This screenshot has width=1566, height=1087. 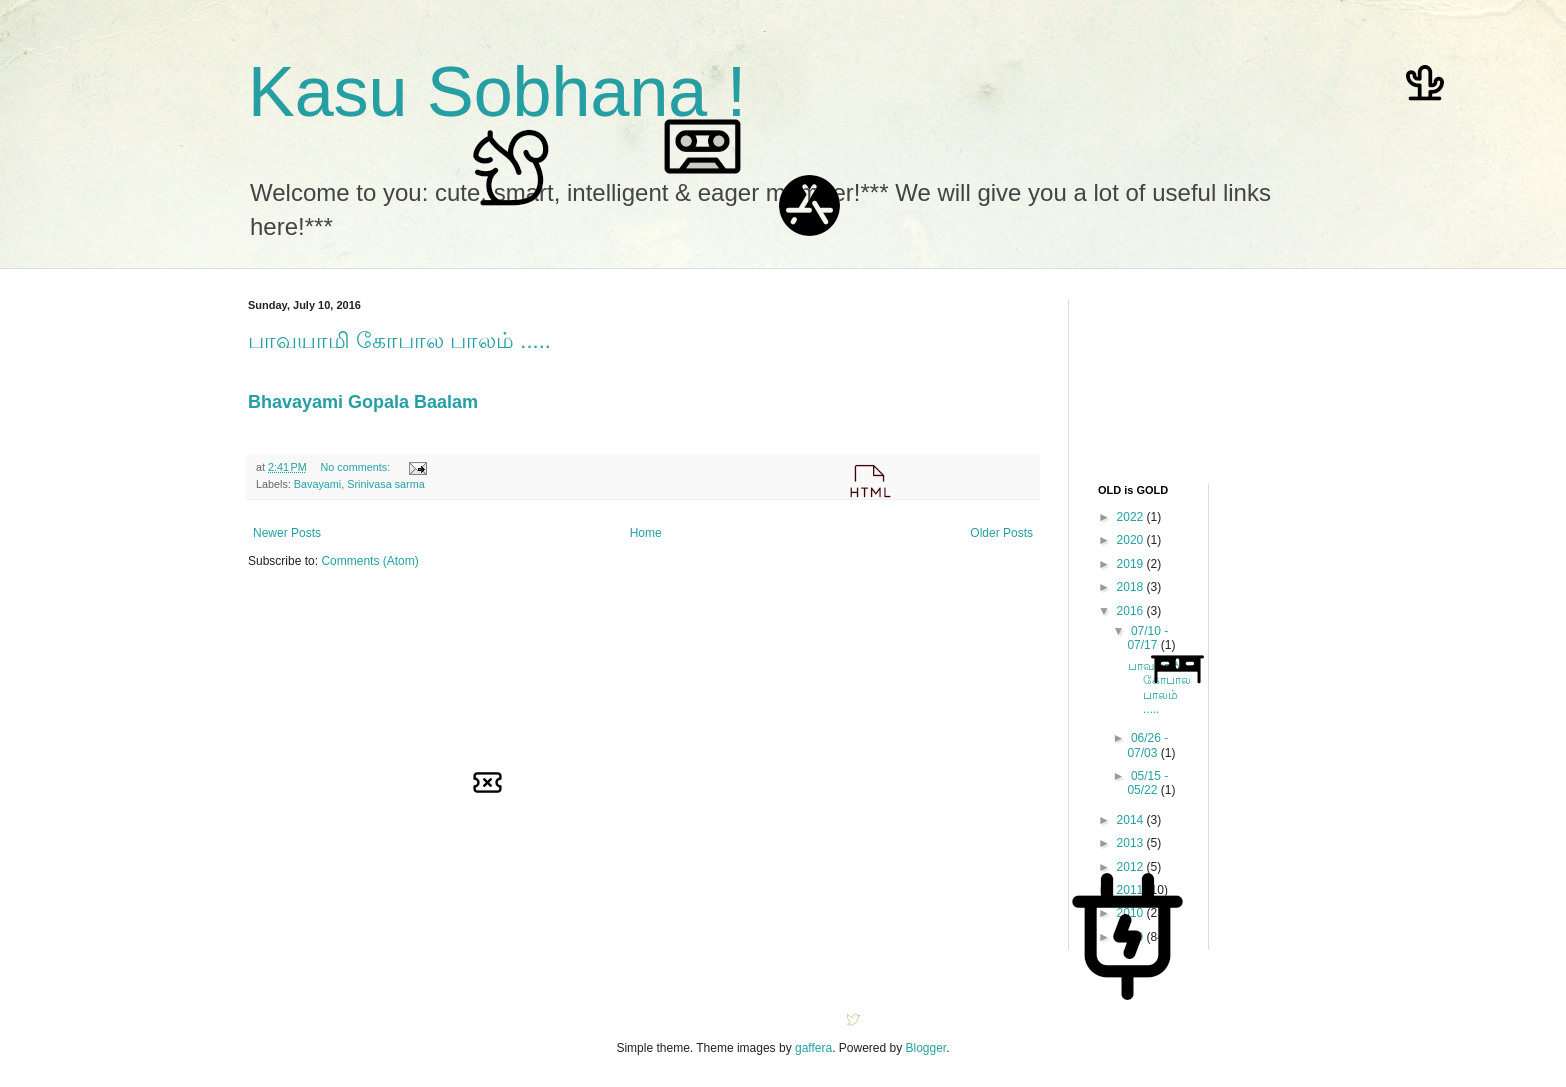 I want to click on access audio recordings or voice memos, so click(x=702, y=146).